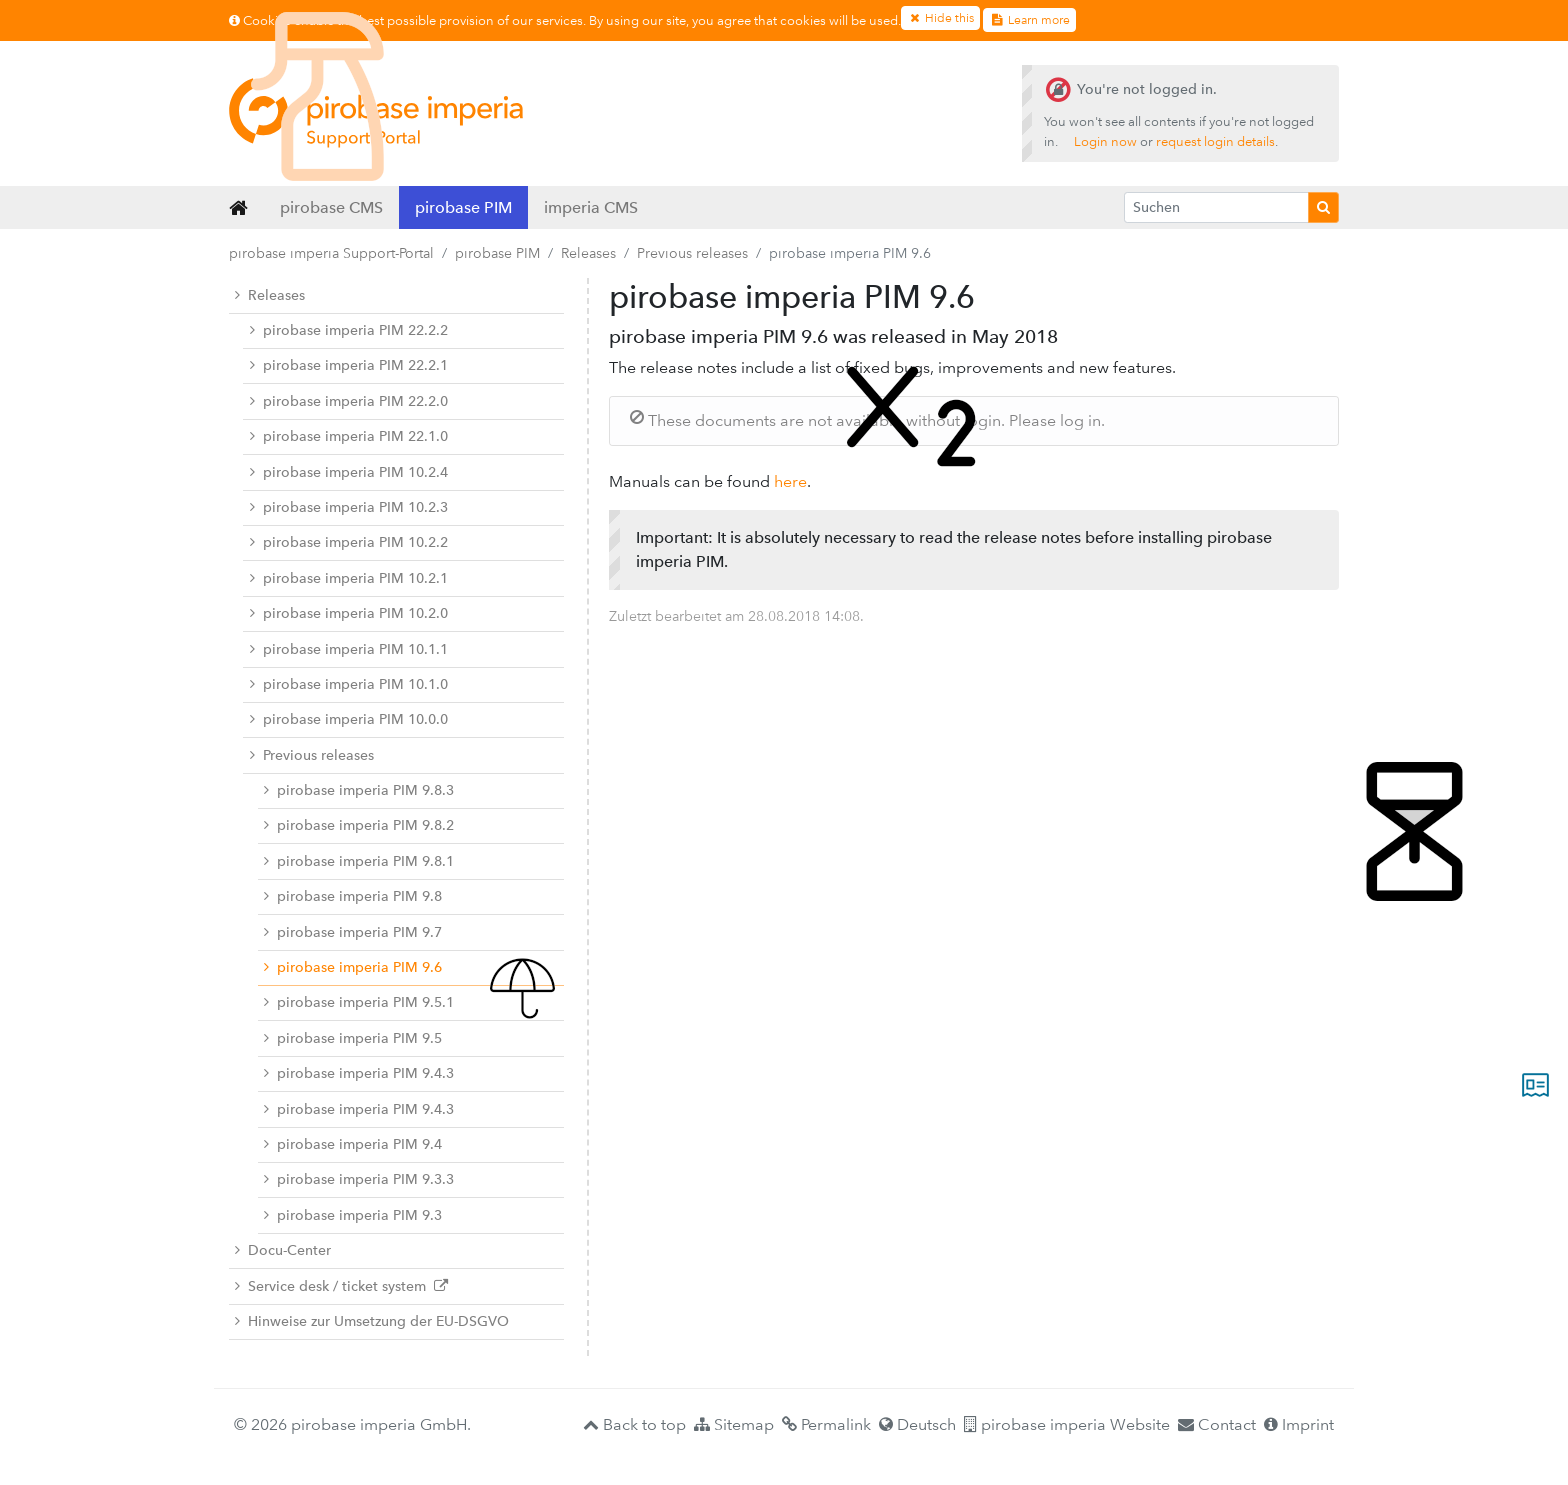 Image resolution: width=1568 pixels, height=1485 pixels. Describe the element at coordinates (904, 414) in the screenshot. I see `format text as subscript` at that location.